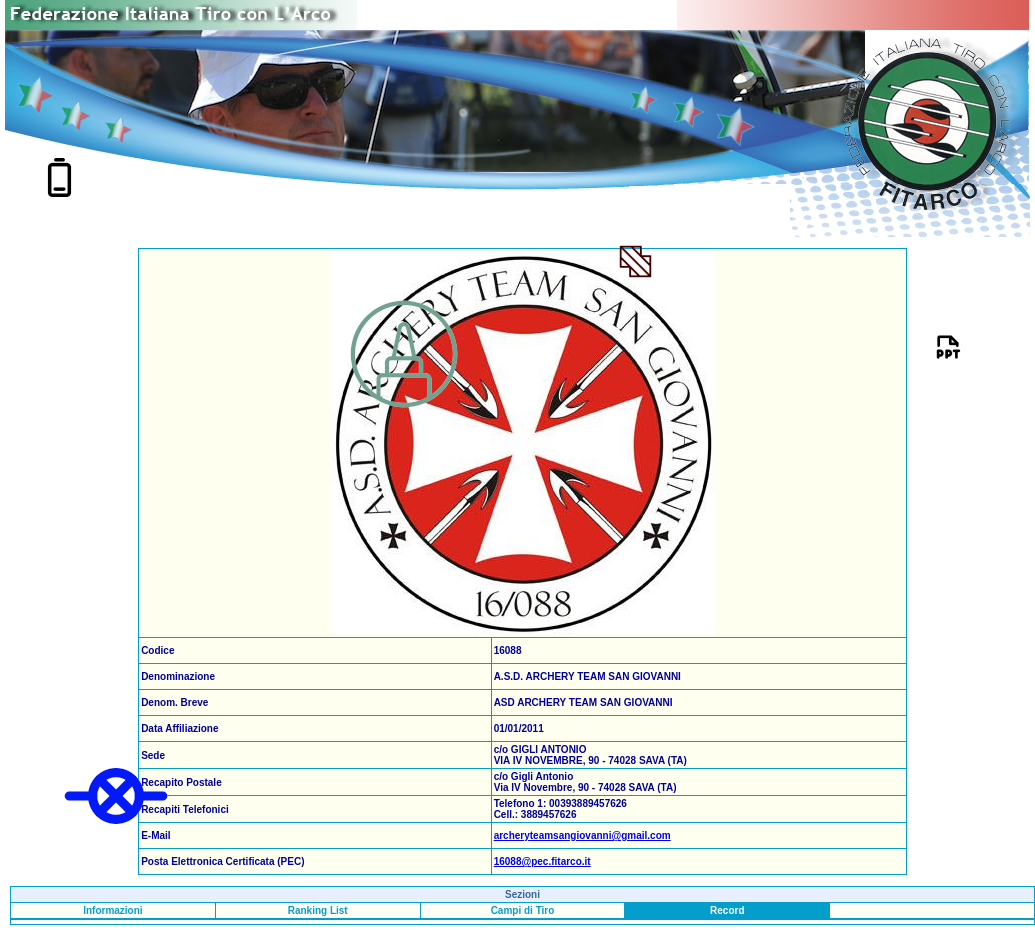  Describe the element at coordinates (59, 177) in the screenshot. I see `indicates low battery level` at that location.